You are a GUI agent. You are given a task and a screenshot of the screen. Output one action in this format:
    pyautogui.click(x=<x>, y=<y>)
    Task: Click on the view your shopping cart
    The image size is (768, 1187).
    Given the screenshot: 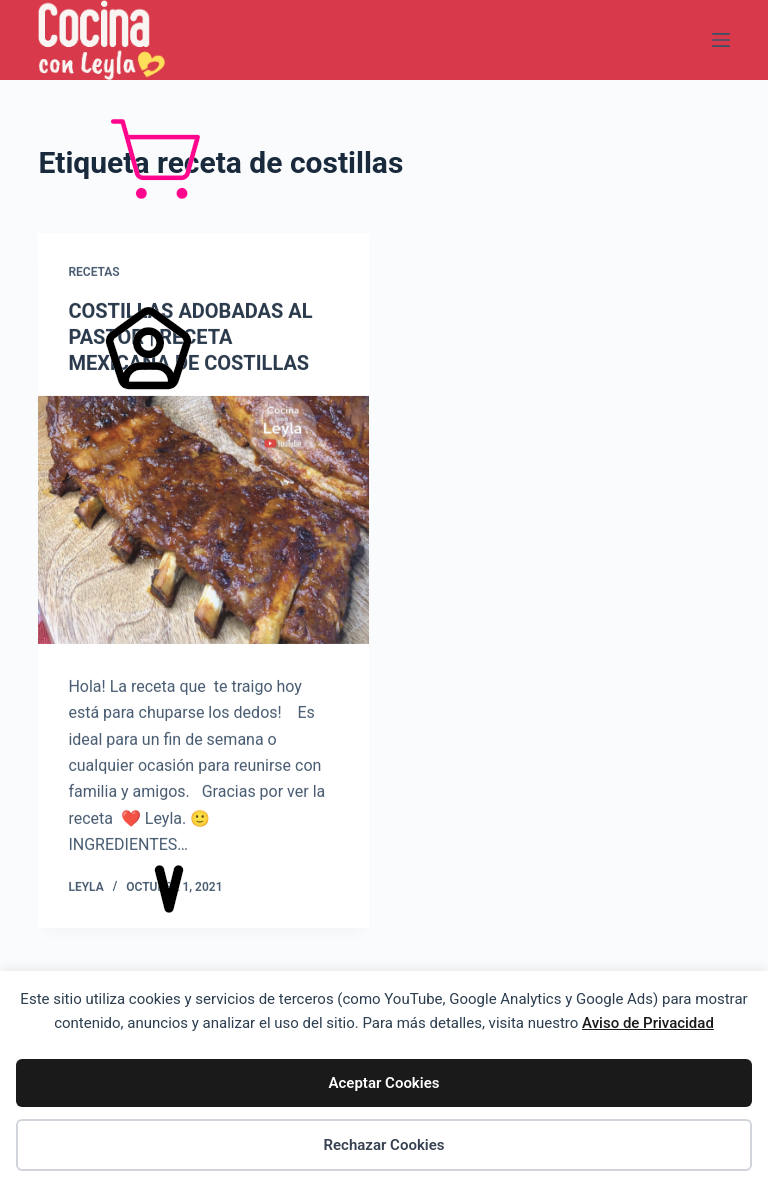 What is the action you would take?
    pyautogui.click(x=157, y=159)
    